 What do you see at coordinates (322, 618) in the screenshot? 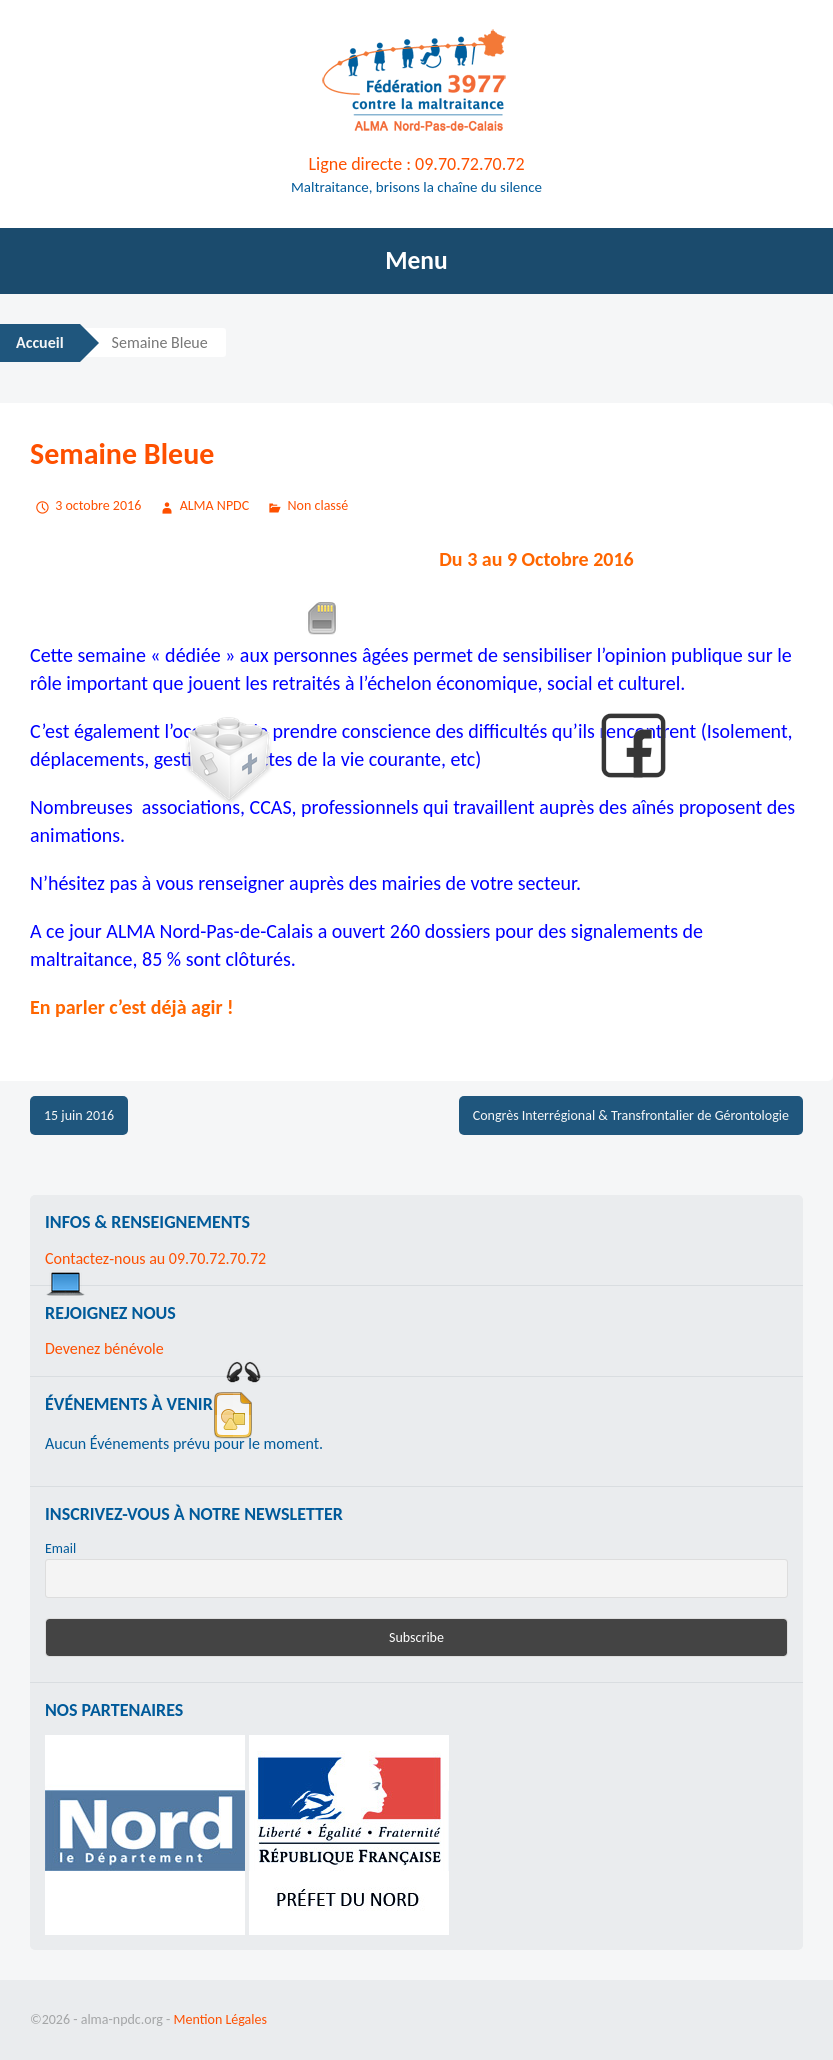
I see `access connected USB flash drive` at bounding box center [322, 618].